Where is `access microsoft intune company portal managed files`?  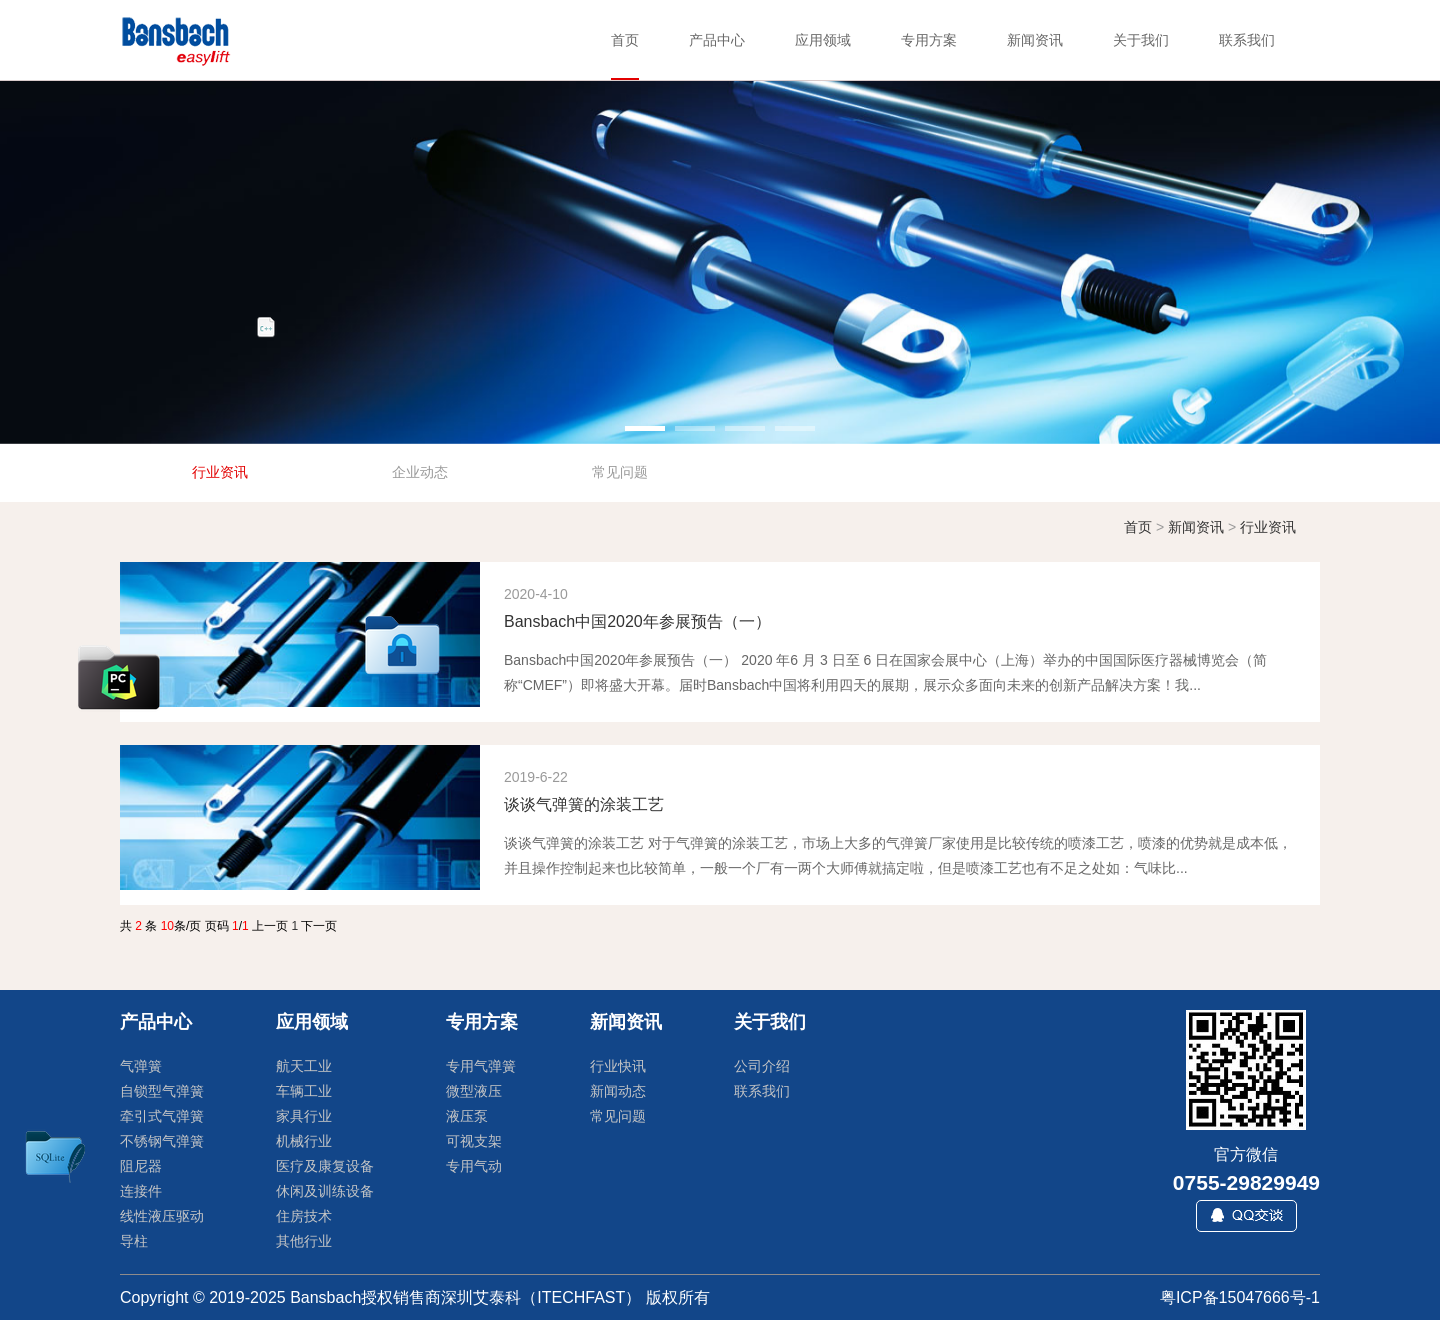
access microsoft intune company portal managed files is located at coordinates (402, 647).